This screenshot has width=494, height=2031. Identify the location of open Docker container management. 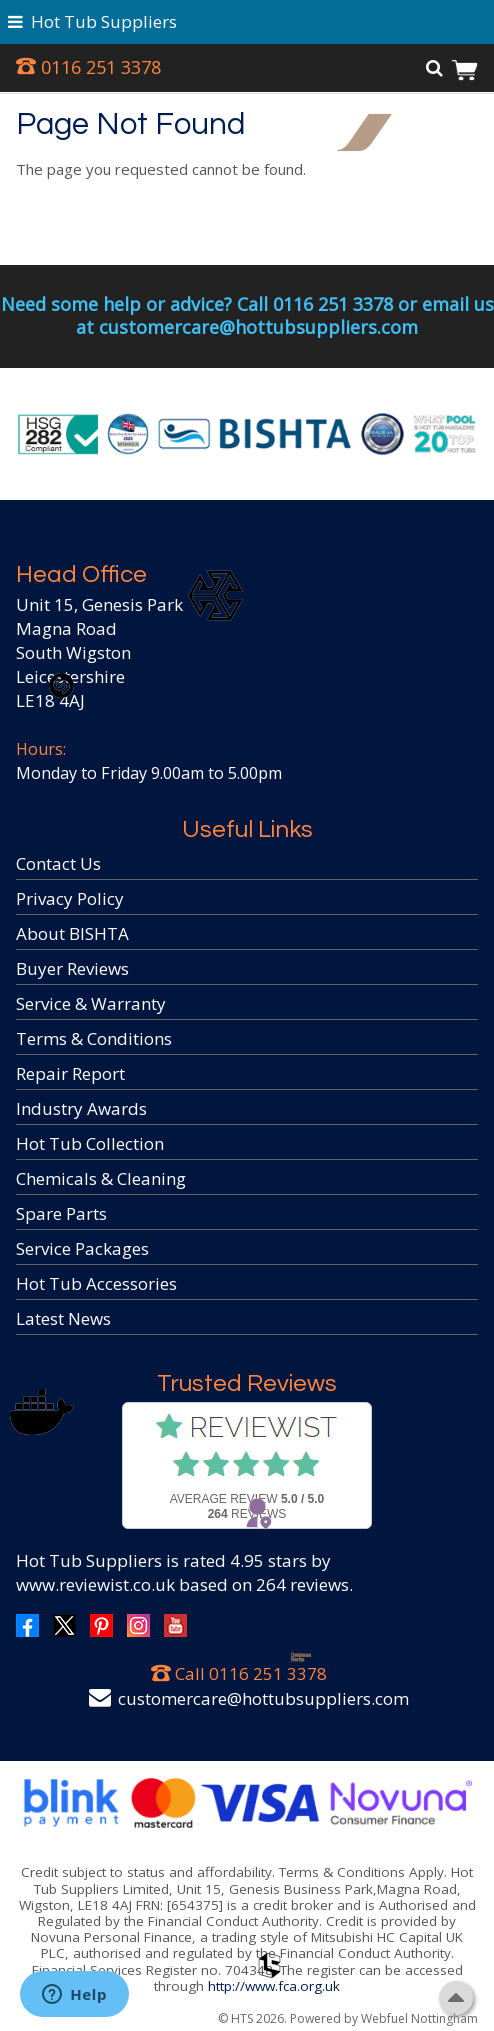
(42, 1412).